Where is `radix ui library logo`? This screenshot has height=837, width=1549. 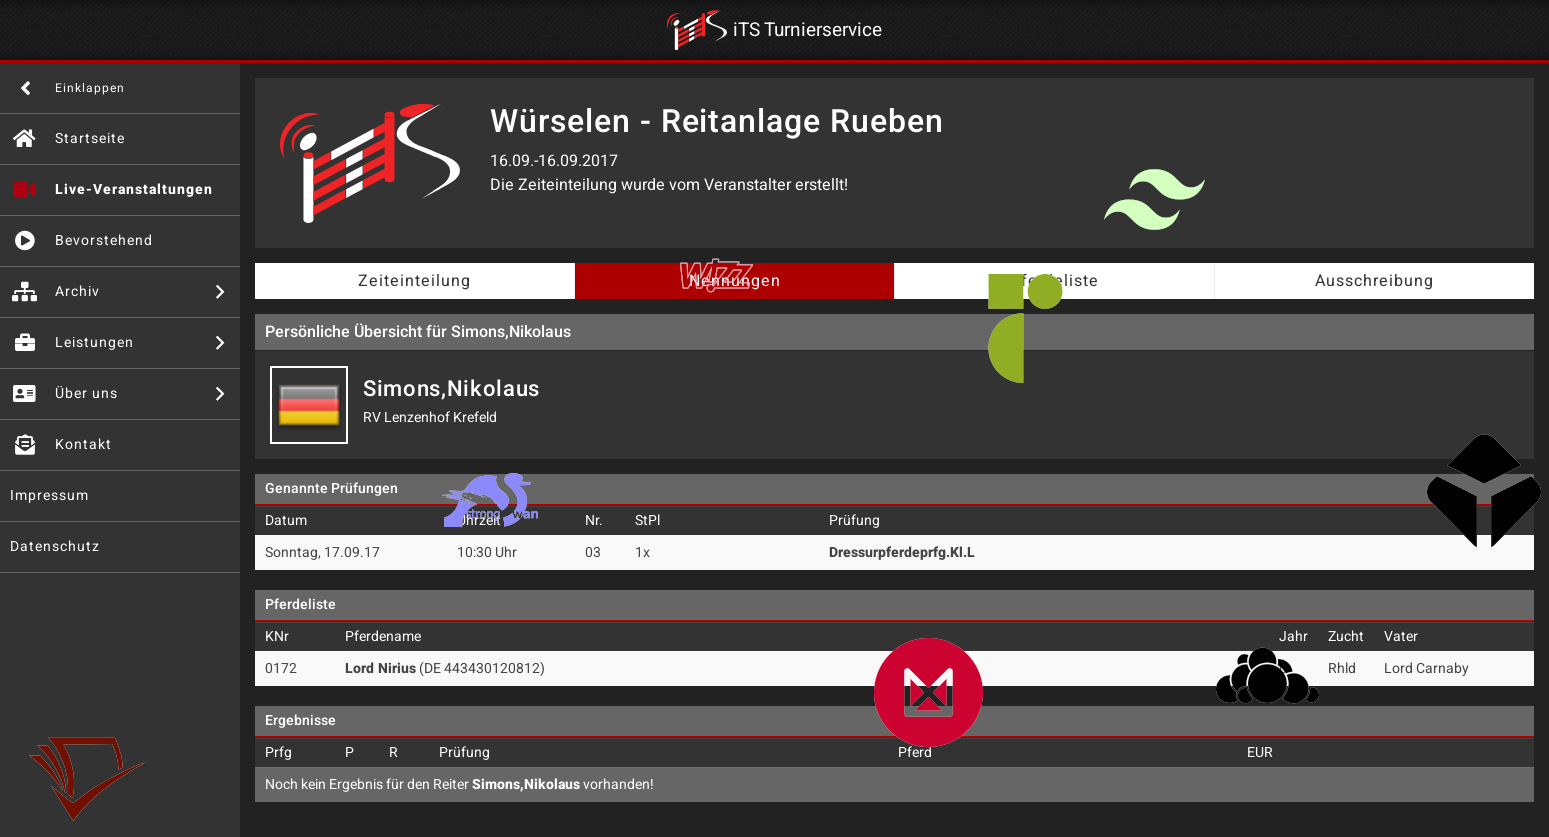
radix ui library logo is located at coordinates (1025, 328).